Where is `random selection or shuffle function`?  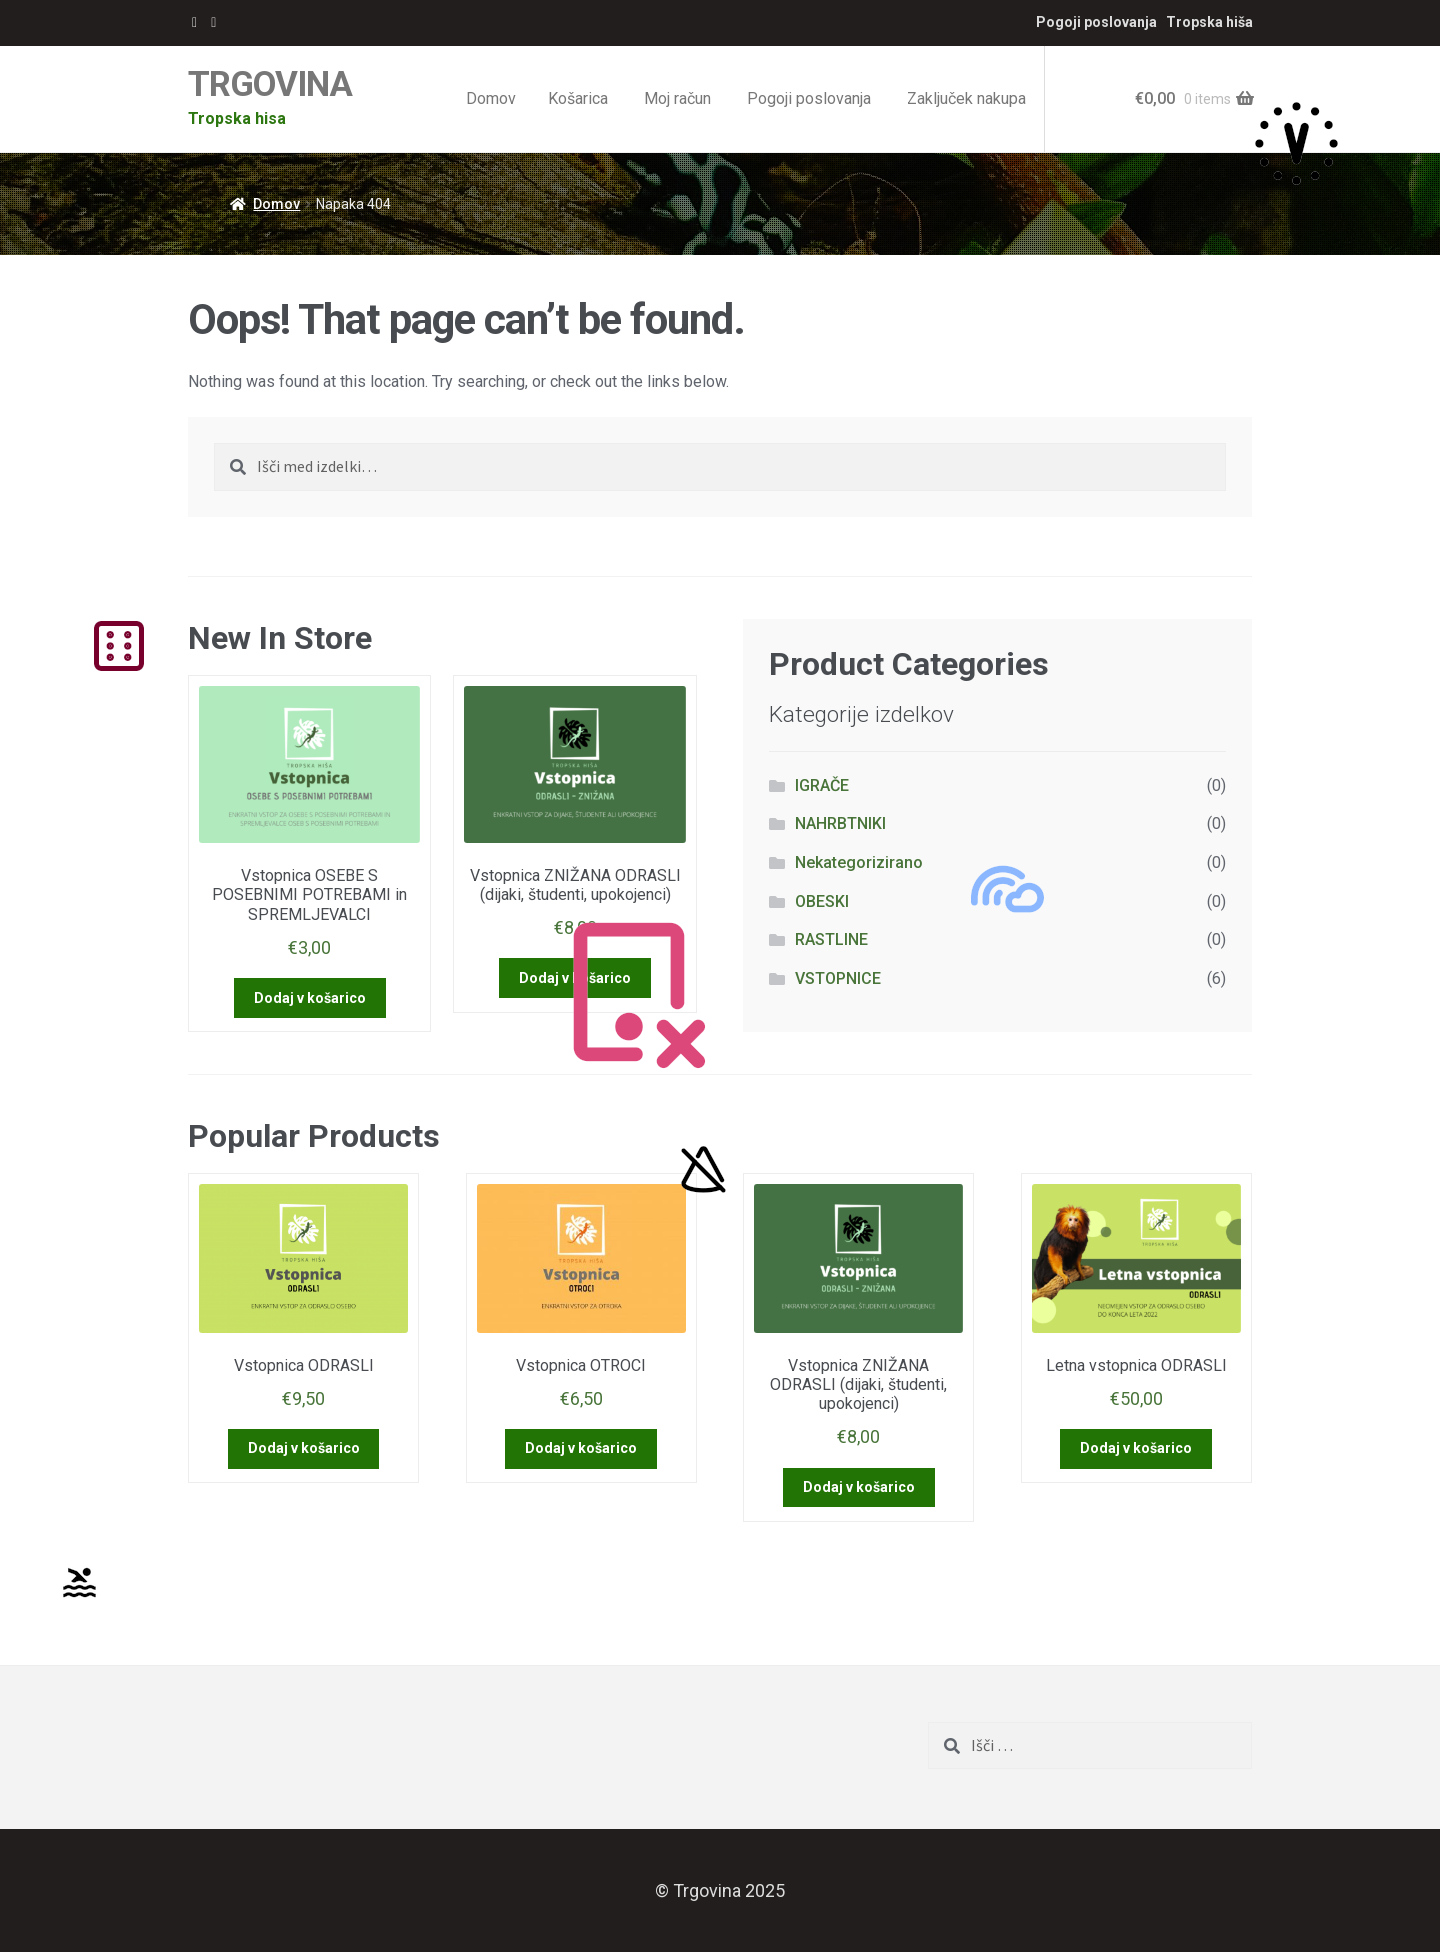 random selection or shuffle function is located at coordinates (119, 646).